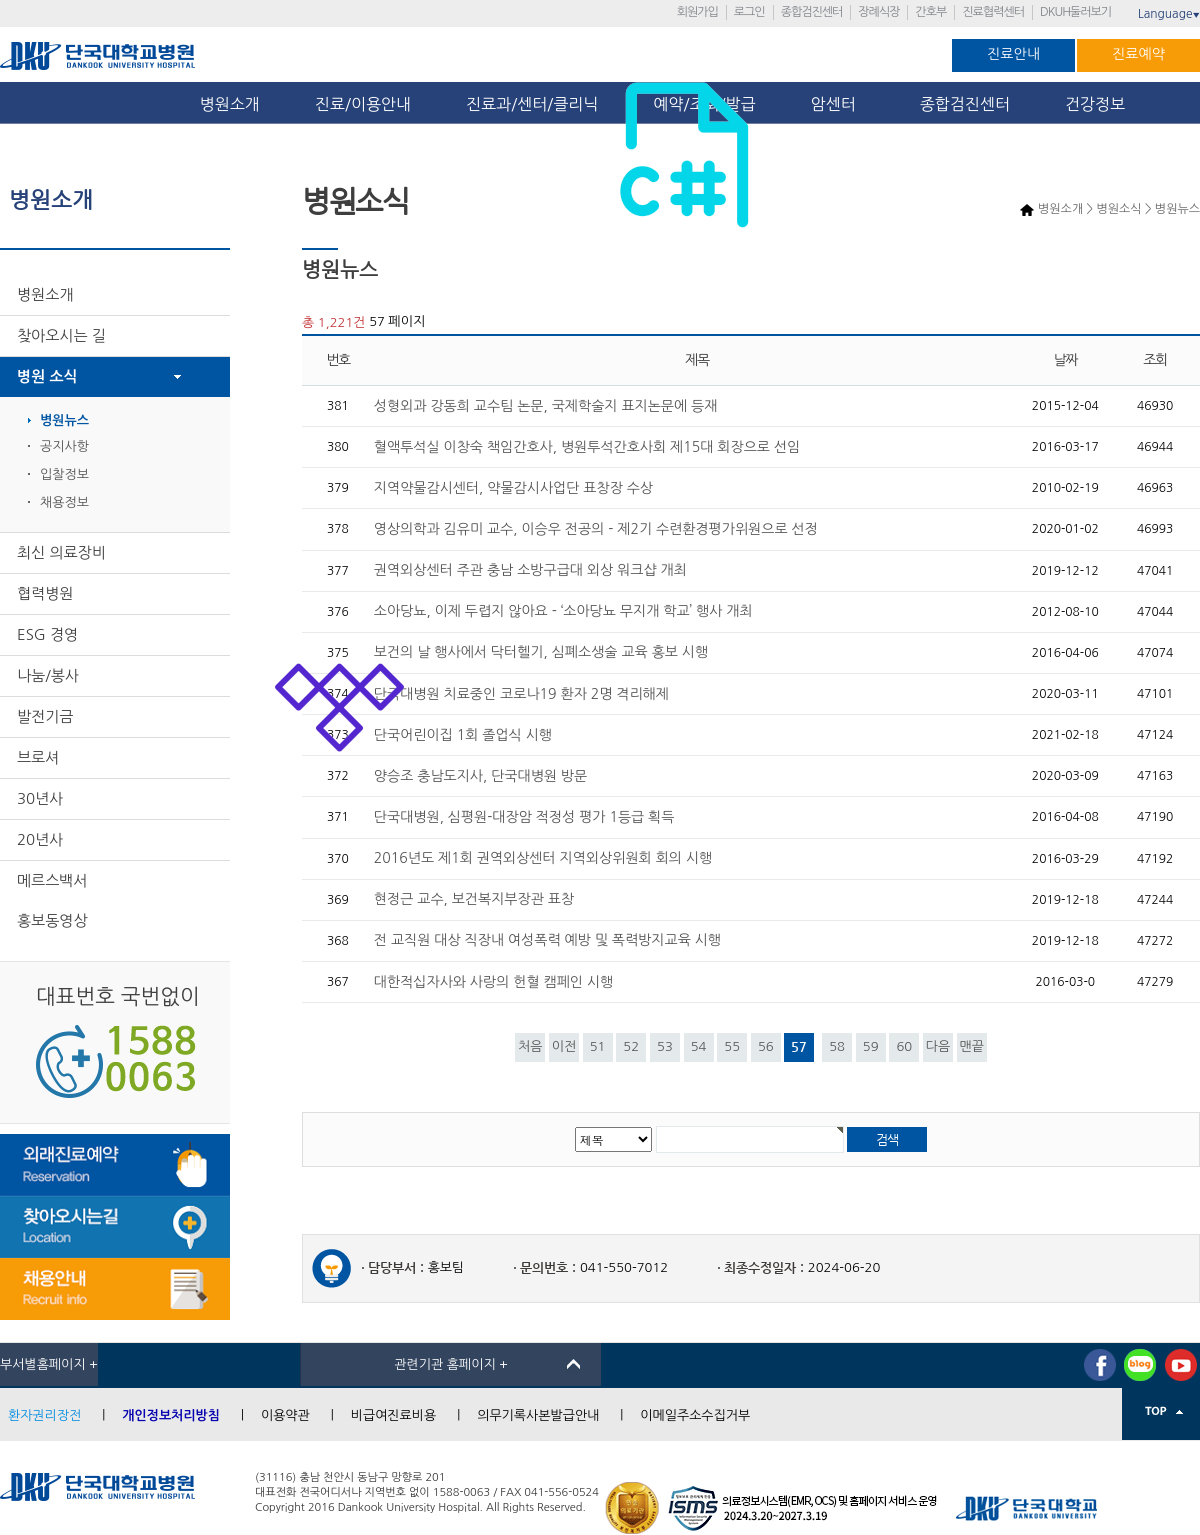 The image size is (1200, 1535). I want to click on a C# source code file, so click(687, 155).